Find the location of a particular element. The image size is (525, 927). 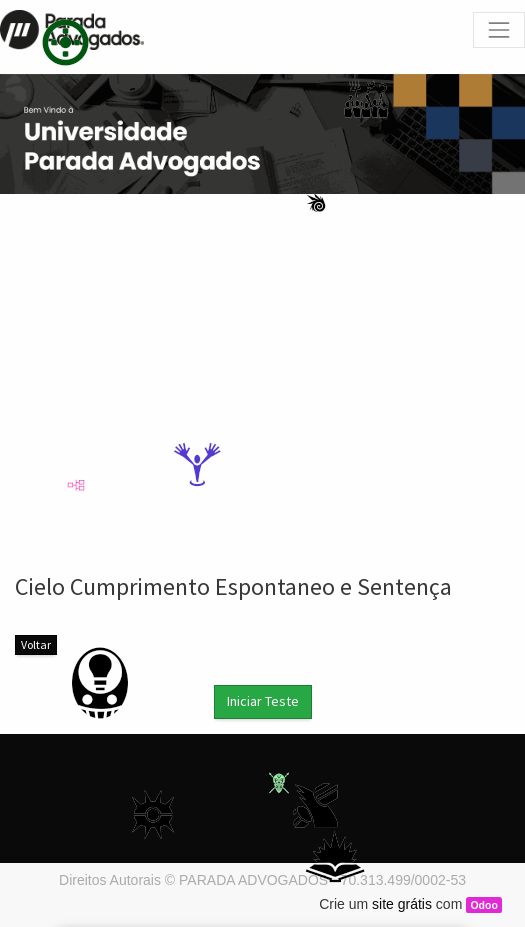

submit a new idea or suggestion is located at coordinates (100, 683).